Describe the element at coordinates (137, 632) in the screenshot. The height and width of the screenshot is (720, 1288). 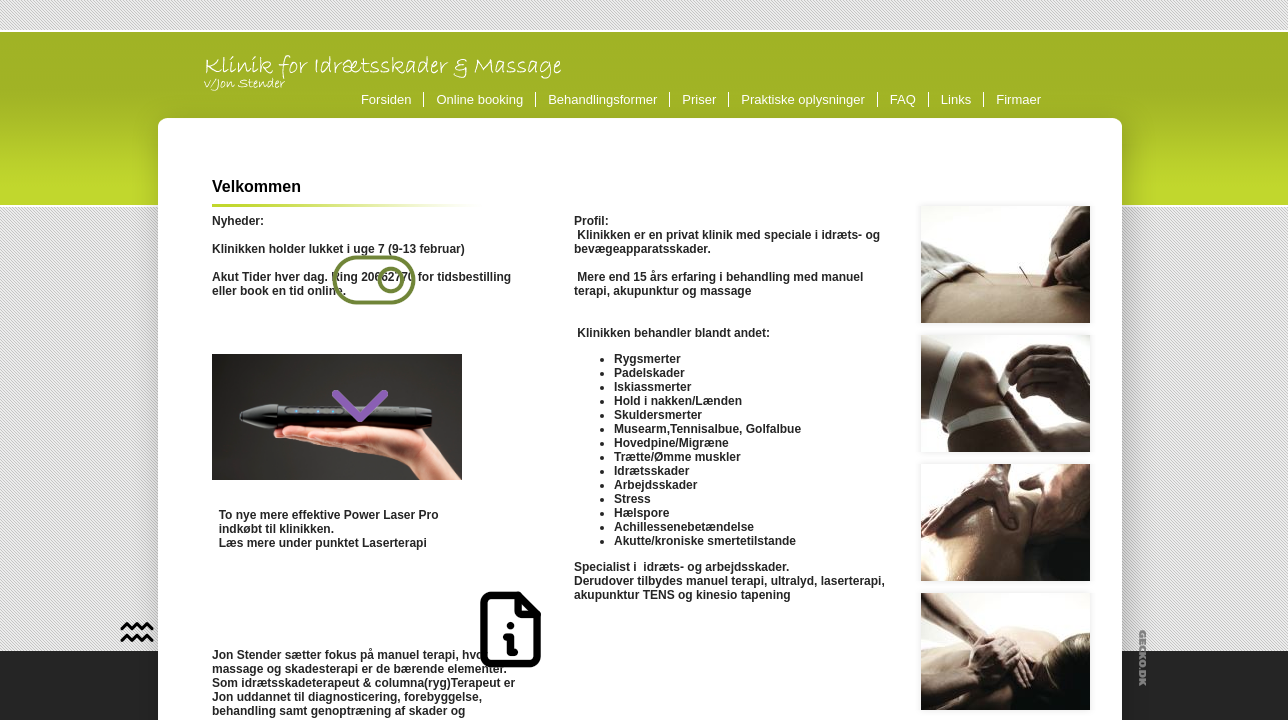
I see `indicates aquarius zodiac sign` at that location.